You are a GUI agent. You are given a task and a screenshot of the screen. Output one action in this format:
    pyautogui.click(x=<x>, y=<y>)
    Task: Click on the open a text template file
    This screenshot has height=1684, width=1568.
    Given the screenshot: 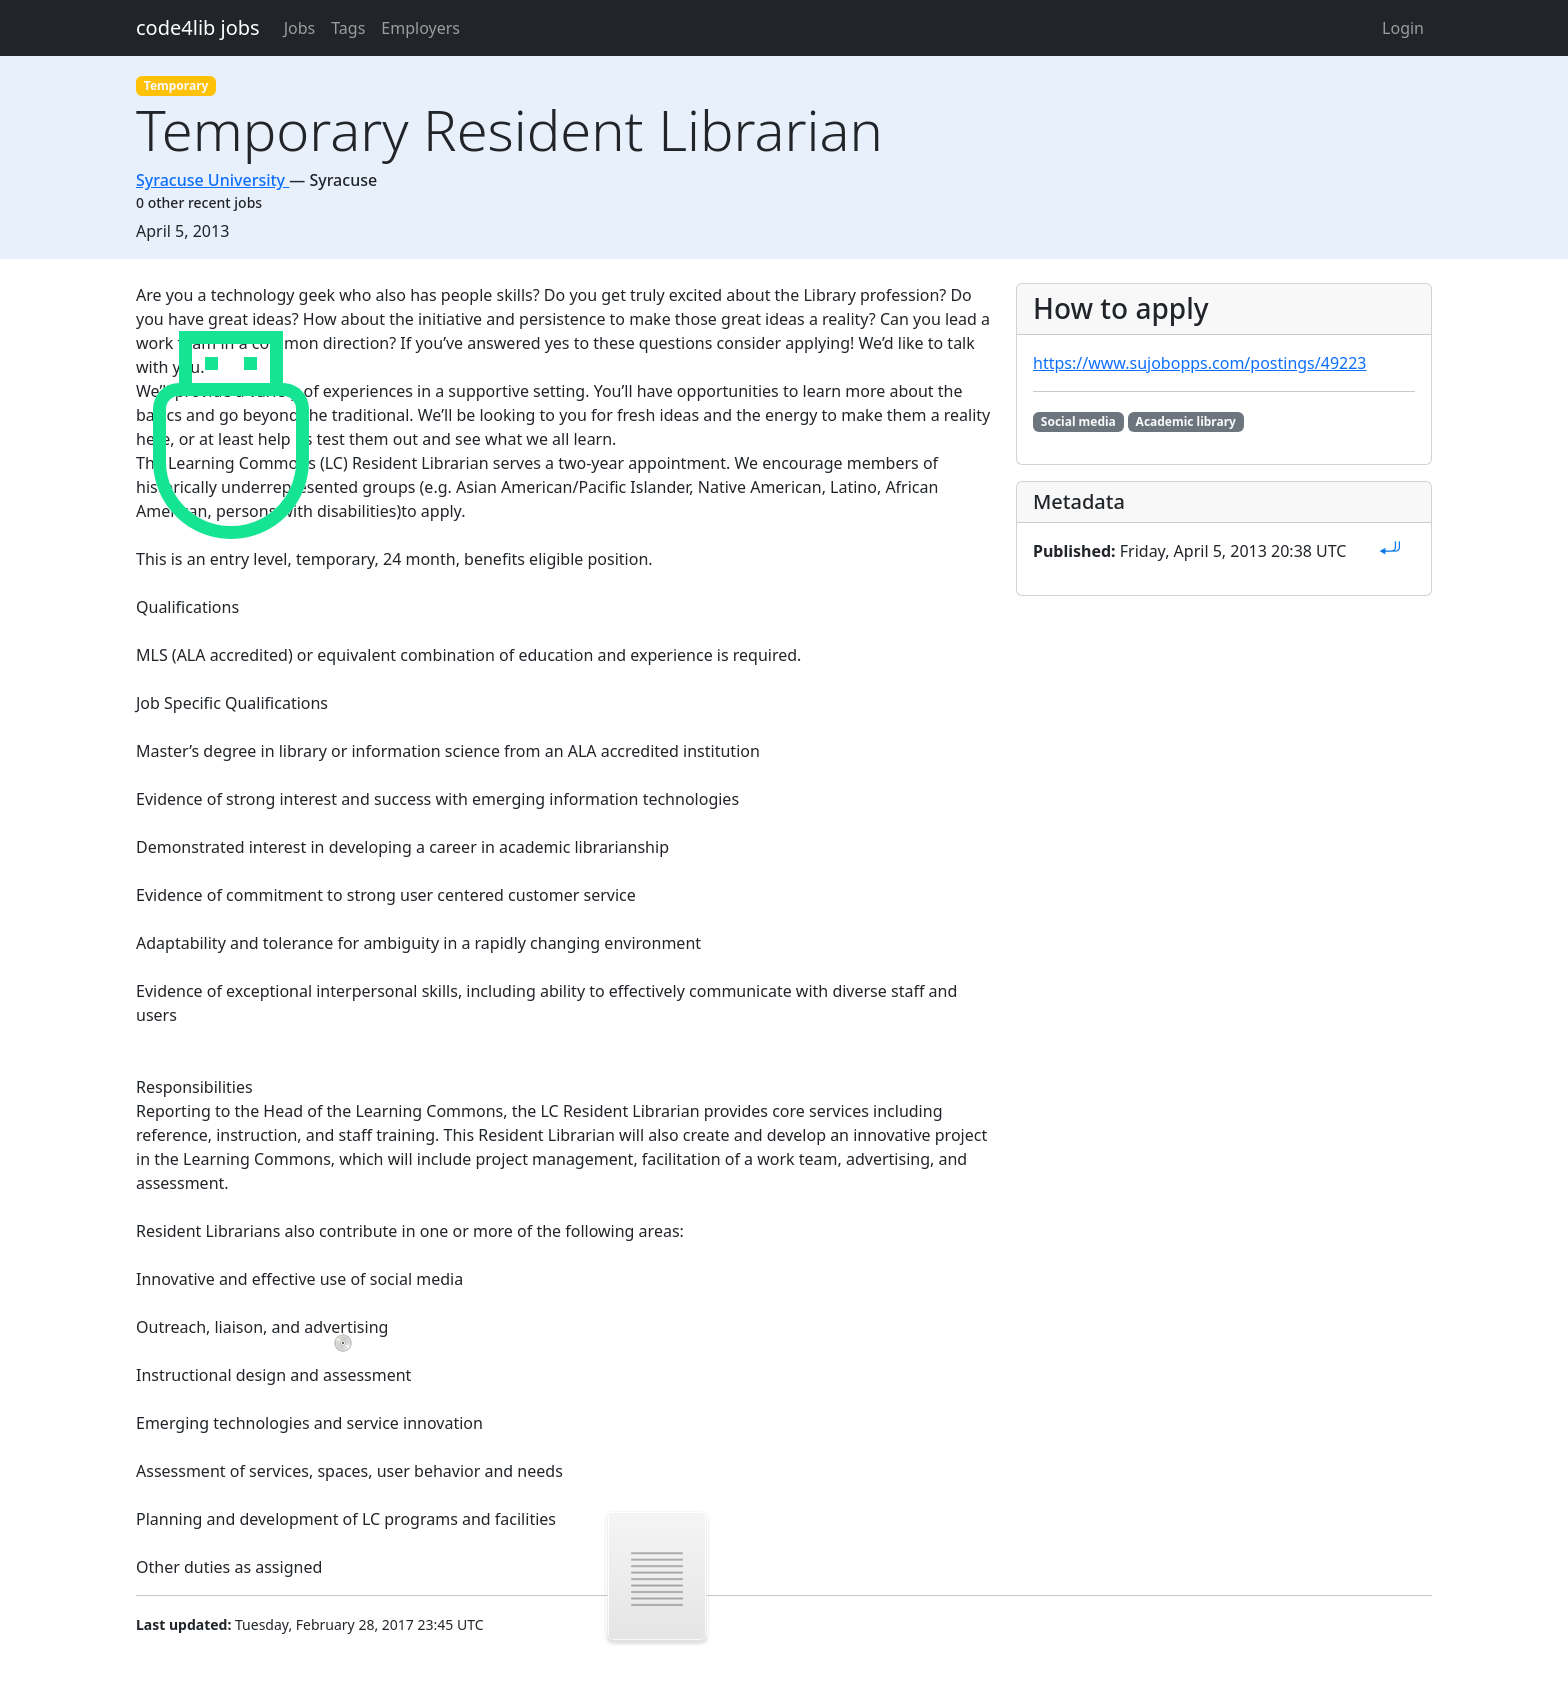 What is the action you would take?
    pyautogui.click(x=657, y=1578)
    